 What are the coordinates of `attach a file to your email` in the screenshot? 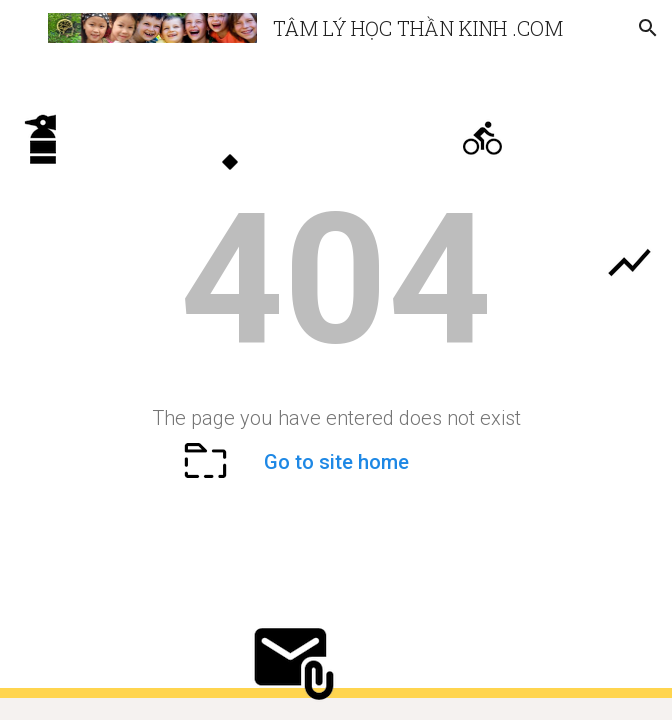 It's located at (294, 664).